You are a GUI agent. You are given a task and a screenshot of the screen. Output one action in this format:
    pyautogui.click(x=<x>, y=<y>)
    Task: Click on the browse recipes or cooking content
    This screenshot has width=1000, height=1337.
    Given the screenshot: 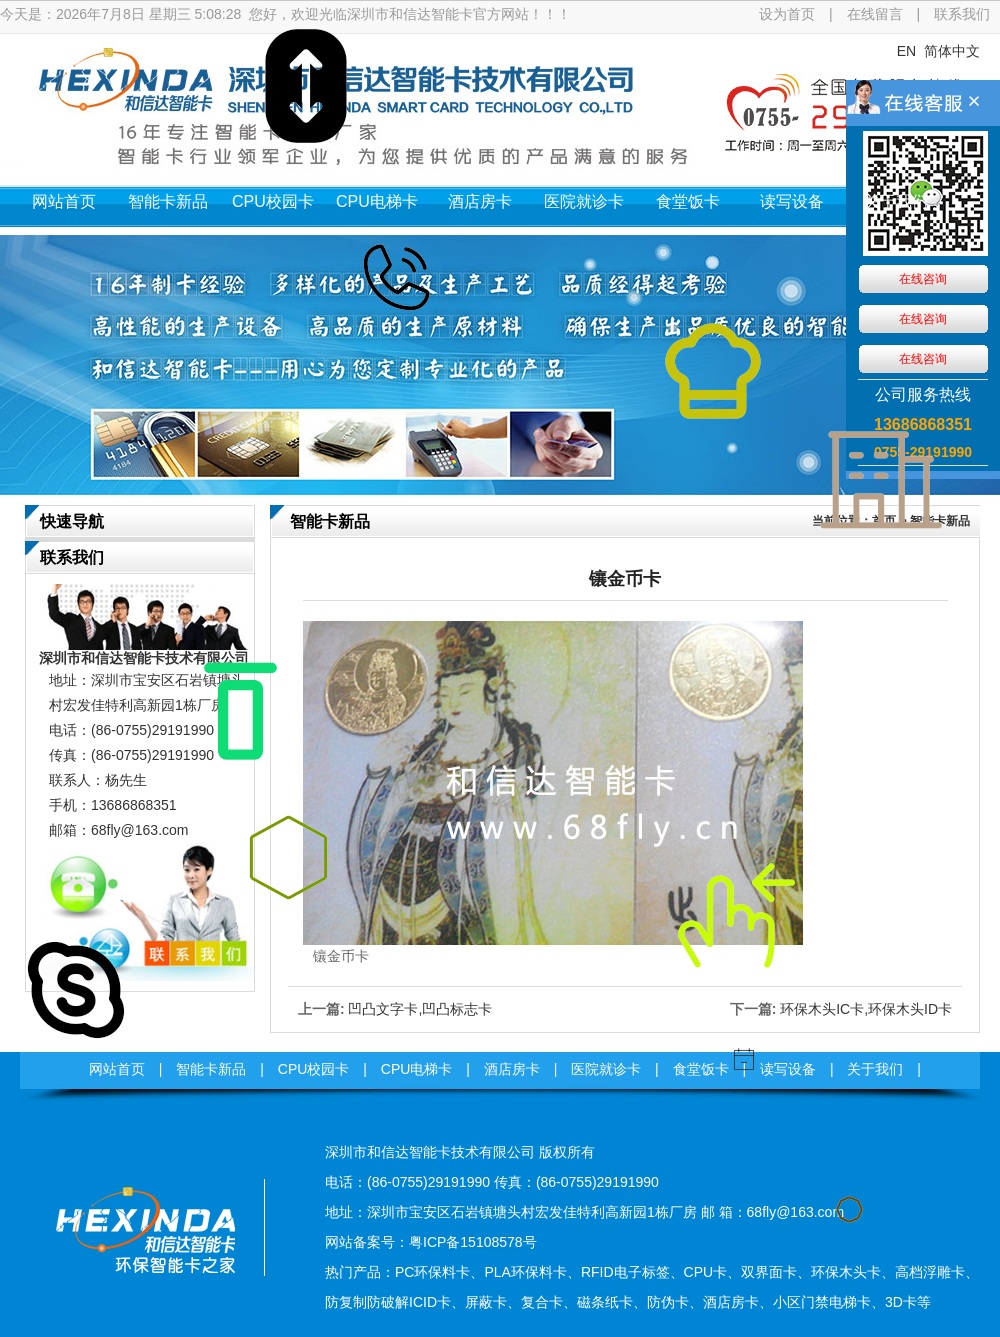 What is the action you would take?
    pyautogui.click(x=713, y=371)
    